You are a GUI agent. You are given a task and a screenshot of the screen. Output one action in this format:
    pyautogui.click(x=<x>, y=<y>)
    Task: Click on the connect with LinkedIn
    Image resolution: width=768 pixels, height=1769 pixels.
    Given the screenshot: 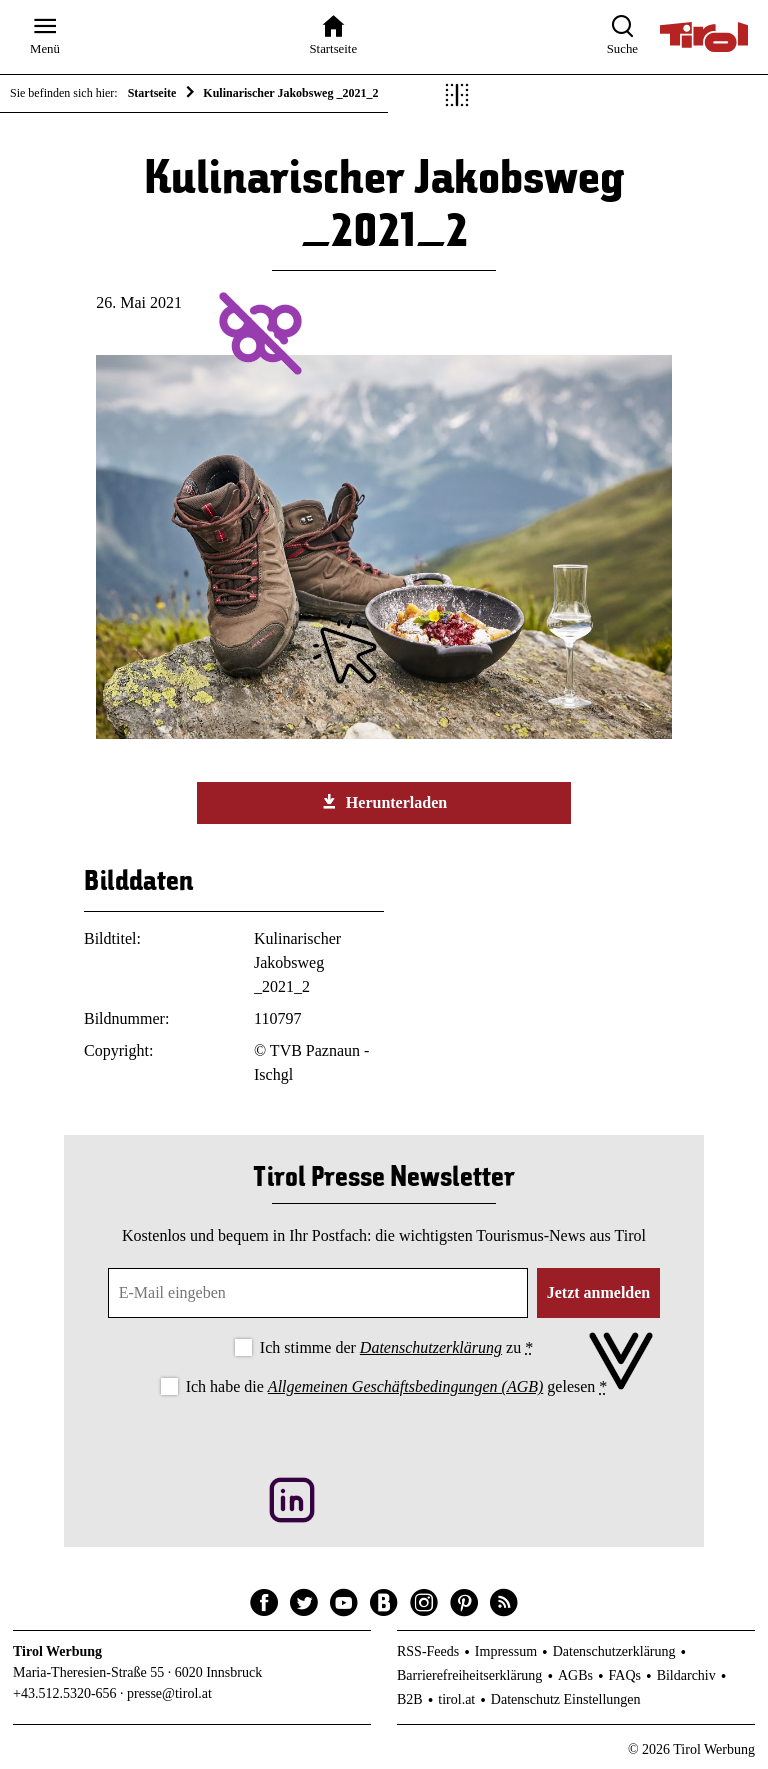 What is the action you would take?
    pyautogui.click(x=292, y=1500)
    